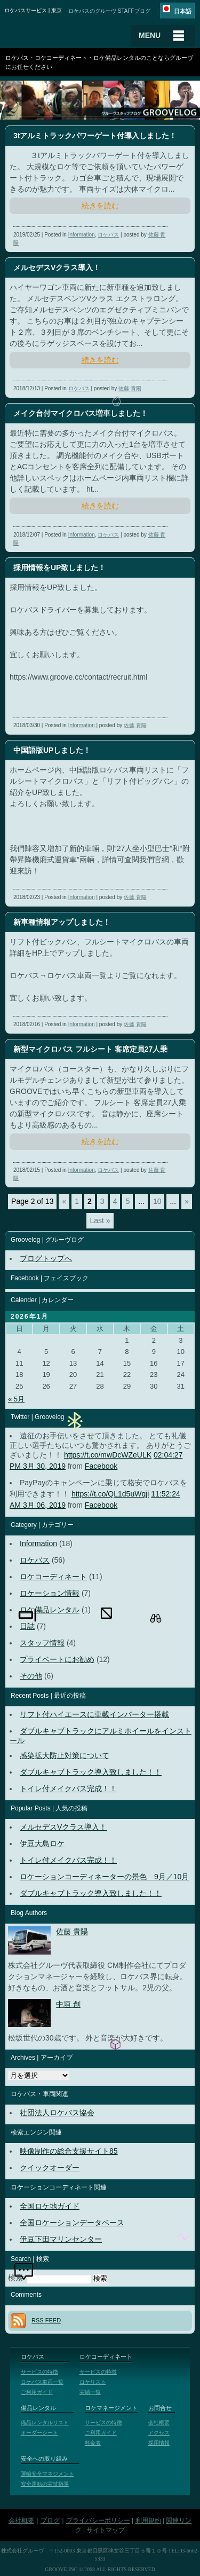 This screenshot has height=2576, width=200. I want to click on audio or sound wave visualization, so click(182, 2236).